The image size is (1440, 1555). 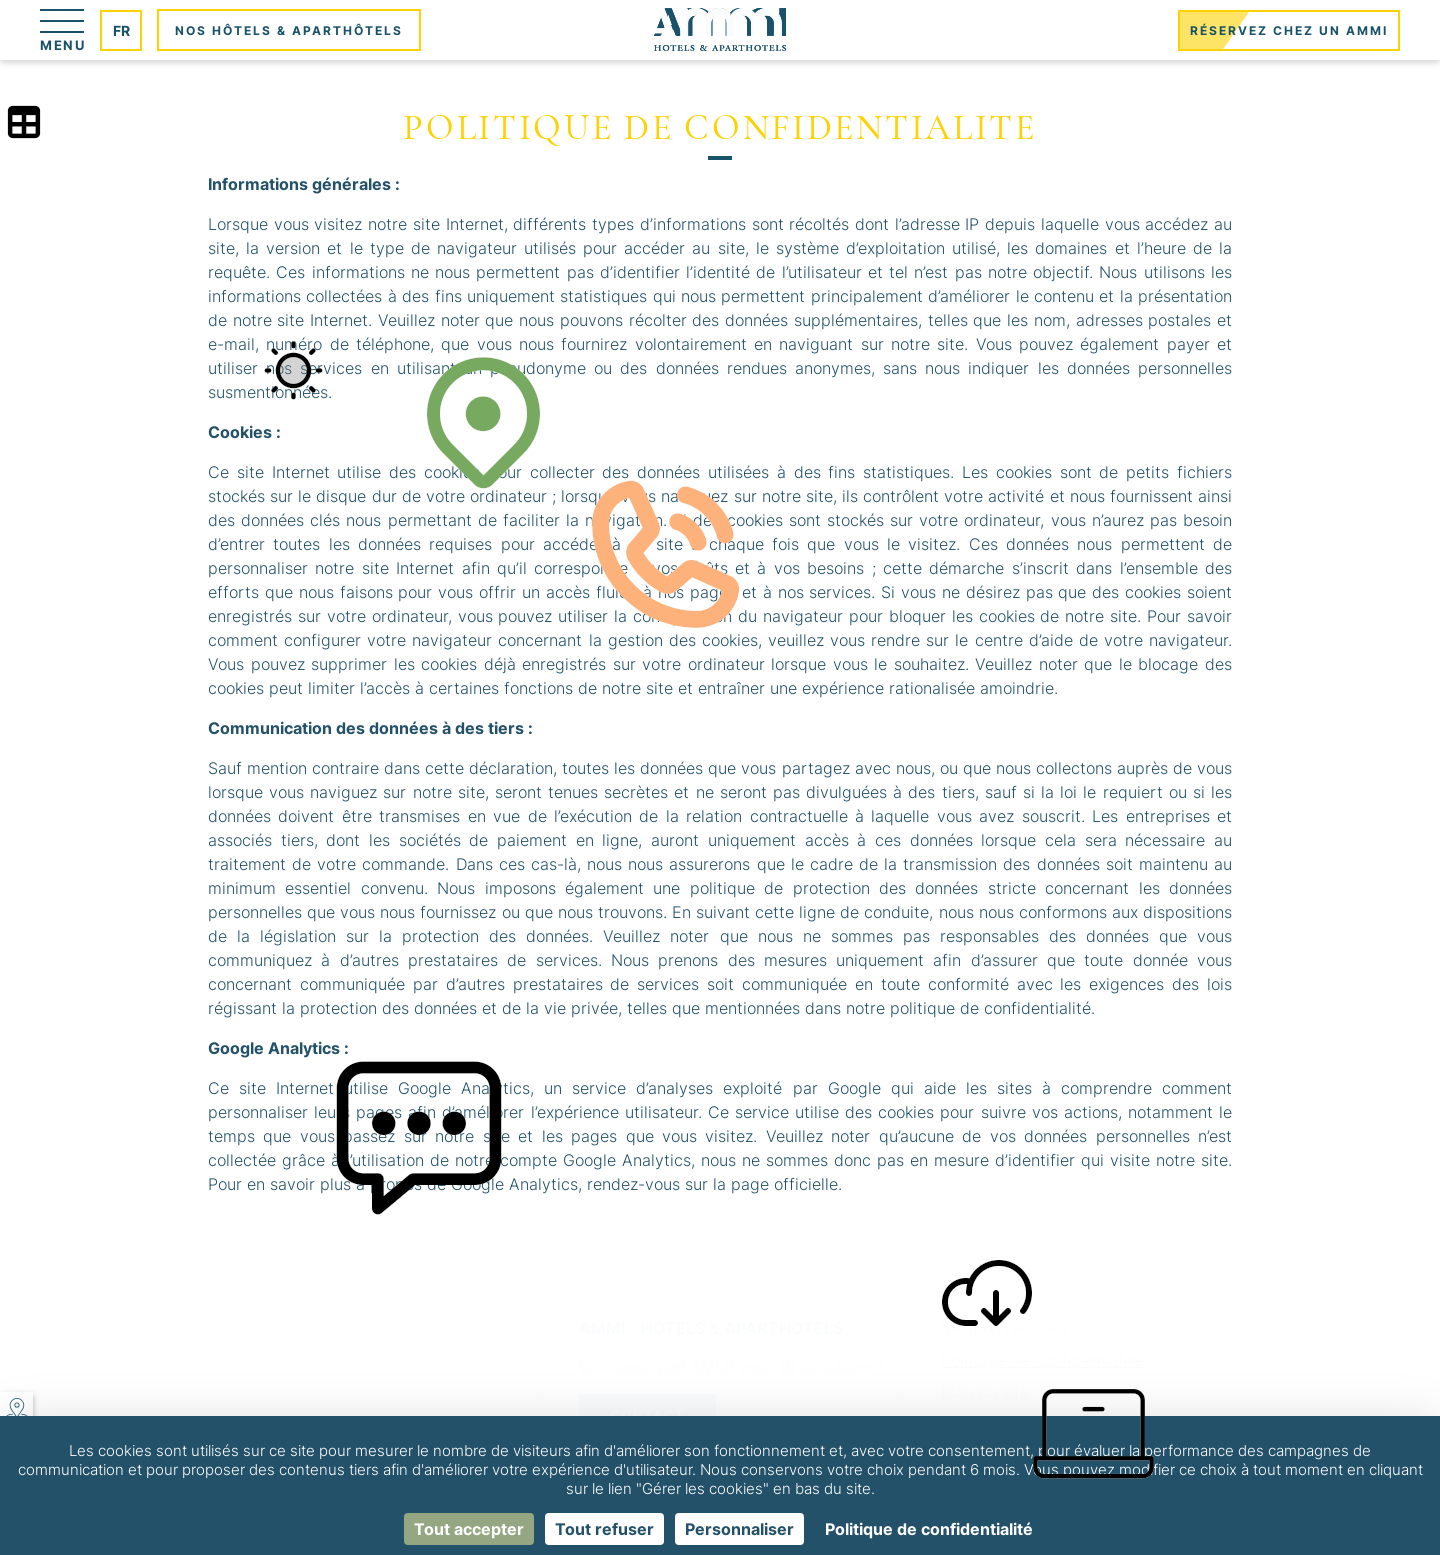 I want to click on reduce screen brightness, so click(x=293, y=370).